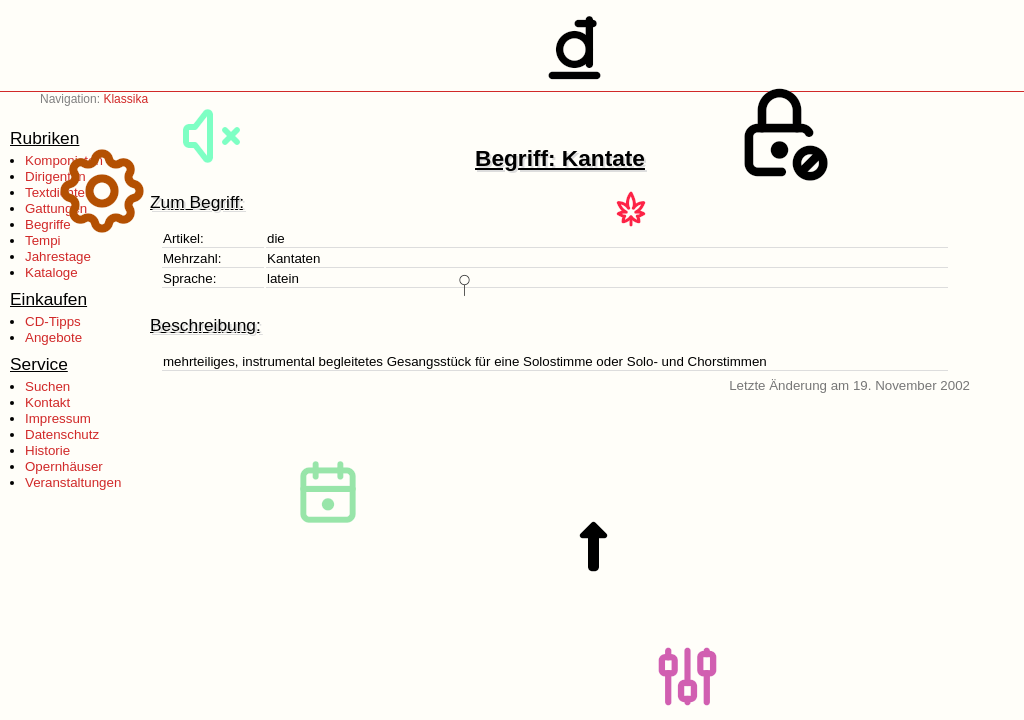 This screenshot has width=1024, height=720. What do you see at coordinates (213, 136) in the screenshot?
I see `mute audio or sound` at bounding box center [213, 136].